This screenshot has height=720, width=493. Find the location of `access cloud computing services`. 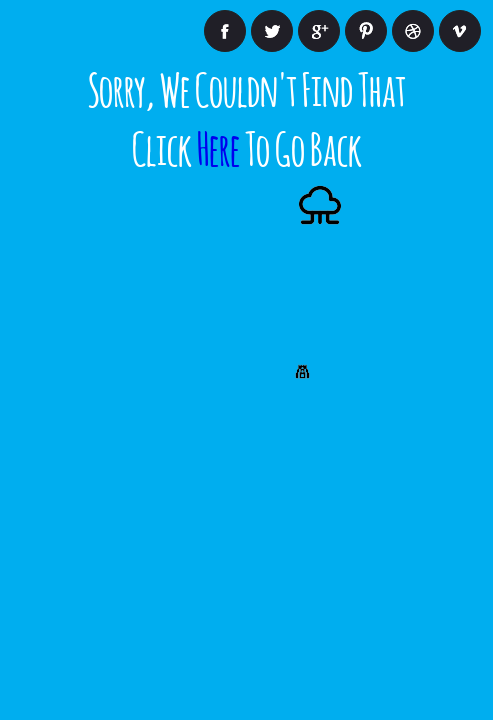

access cloud computing services is located at coordinates (320, 205).